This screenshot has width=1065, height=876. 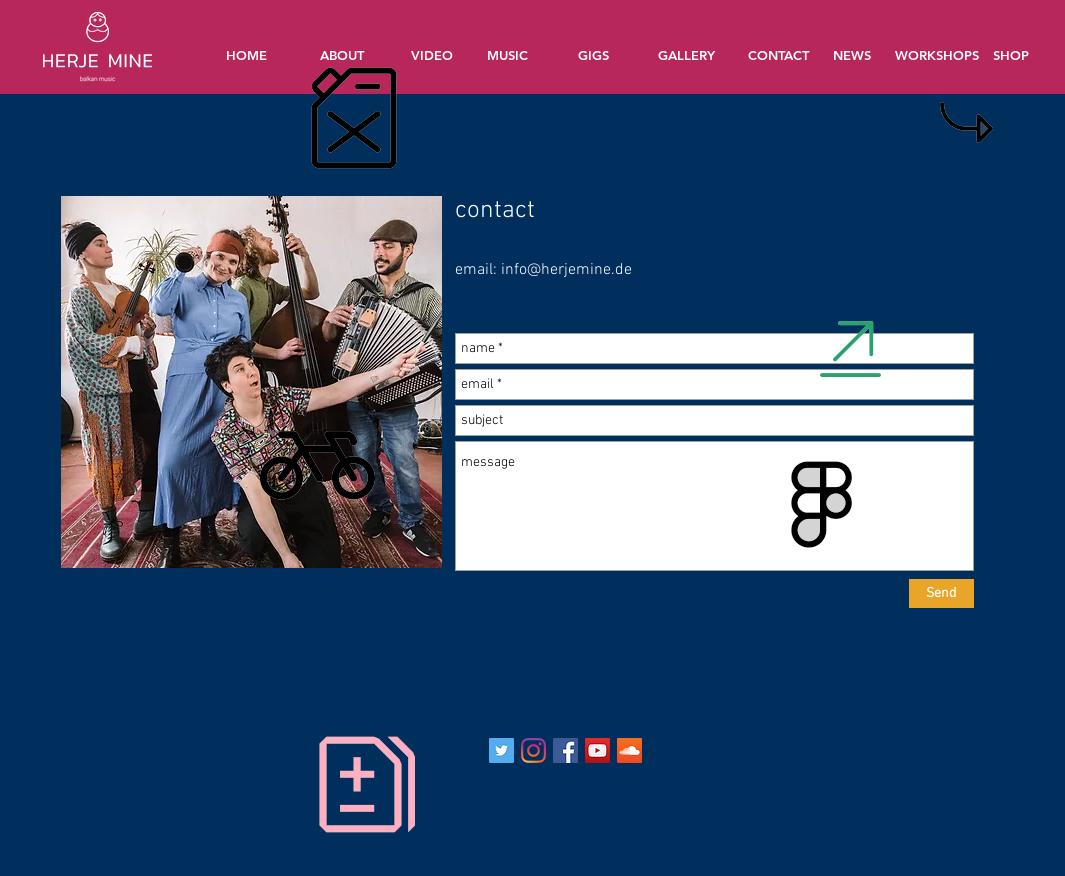 I want to click on open link in new window or tab, so click(x=850, y=346).